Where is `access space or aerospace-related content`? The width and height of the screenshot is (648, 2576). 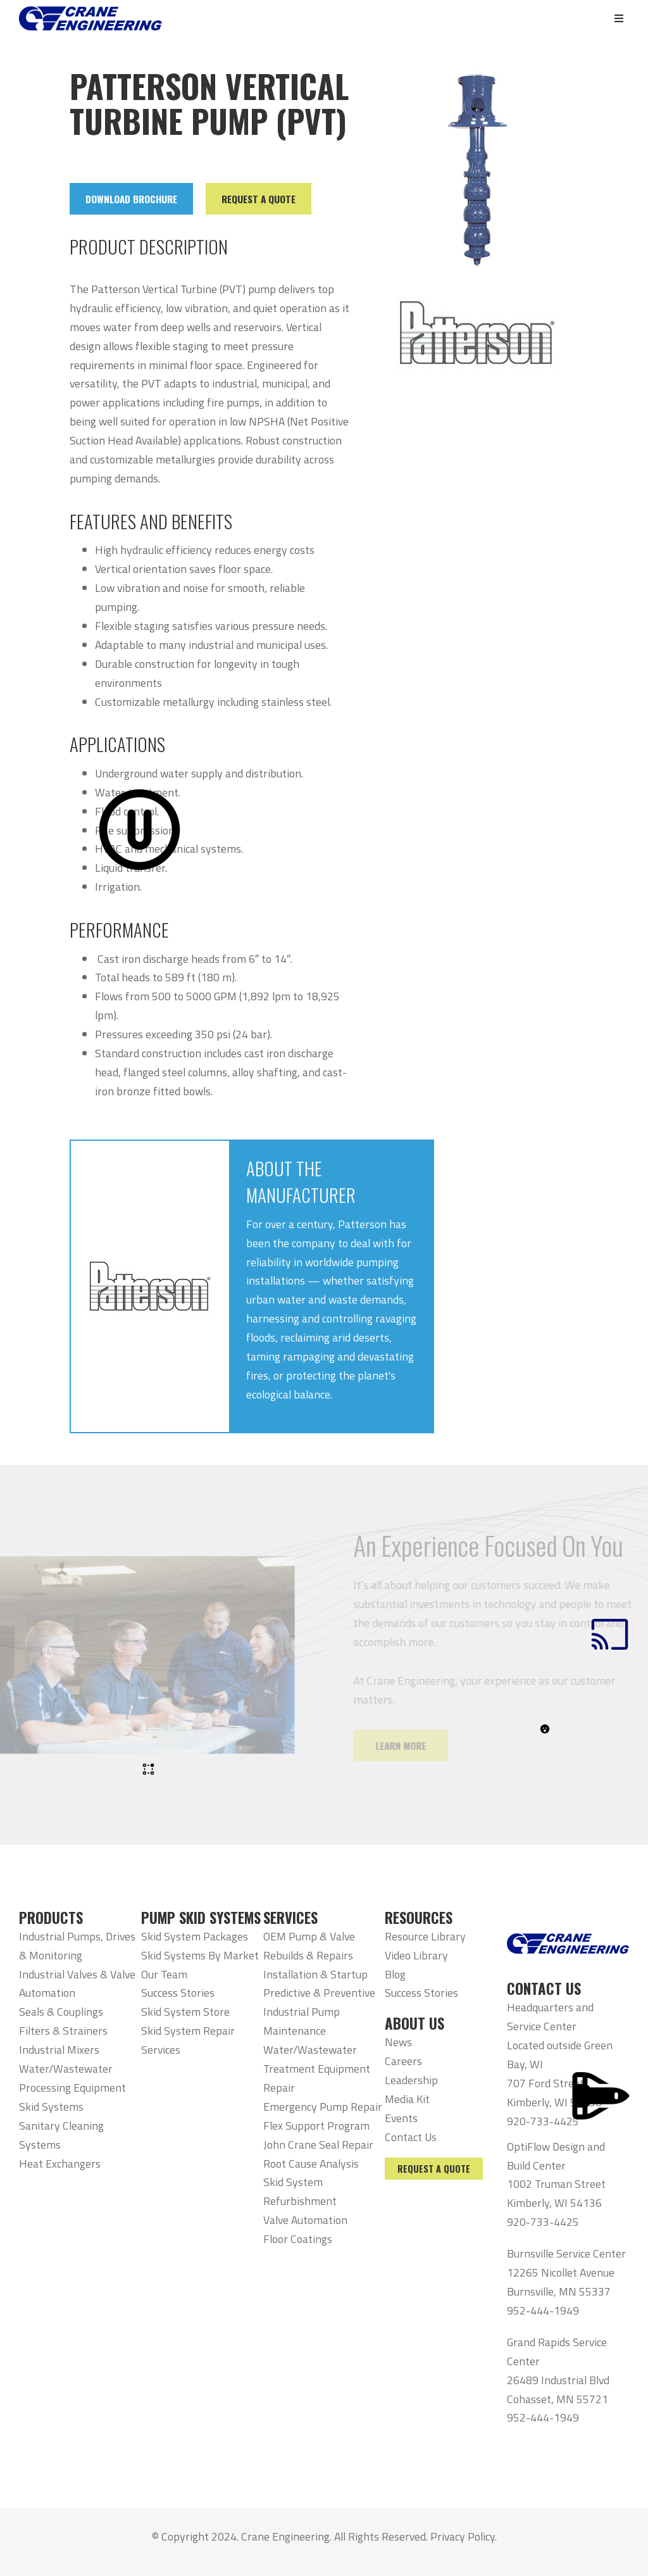 access space or aerospace-related content is located at coordinates (602, 2095).